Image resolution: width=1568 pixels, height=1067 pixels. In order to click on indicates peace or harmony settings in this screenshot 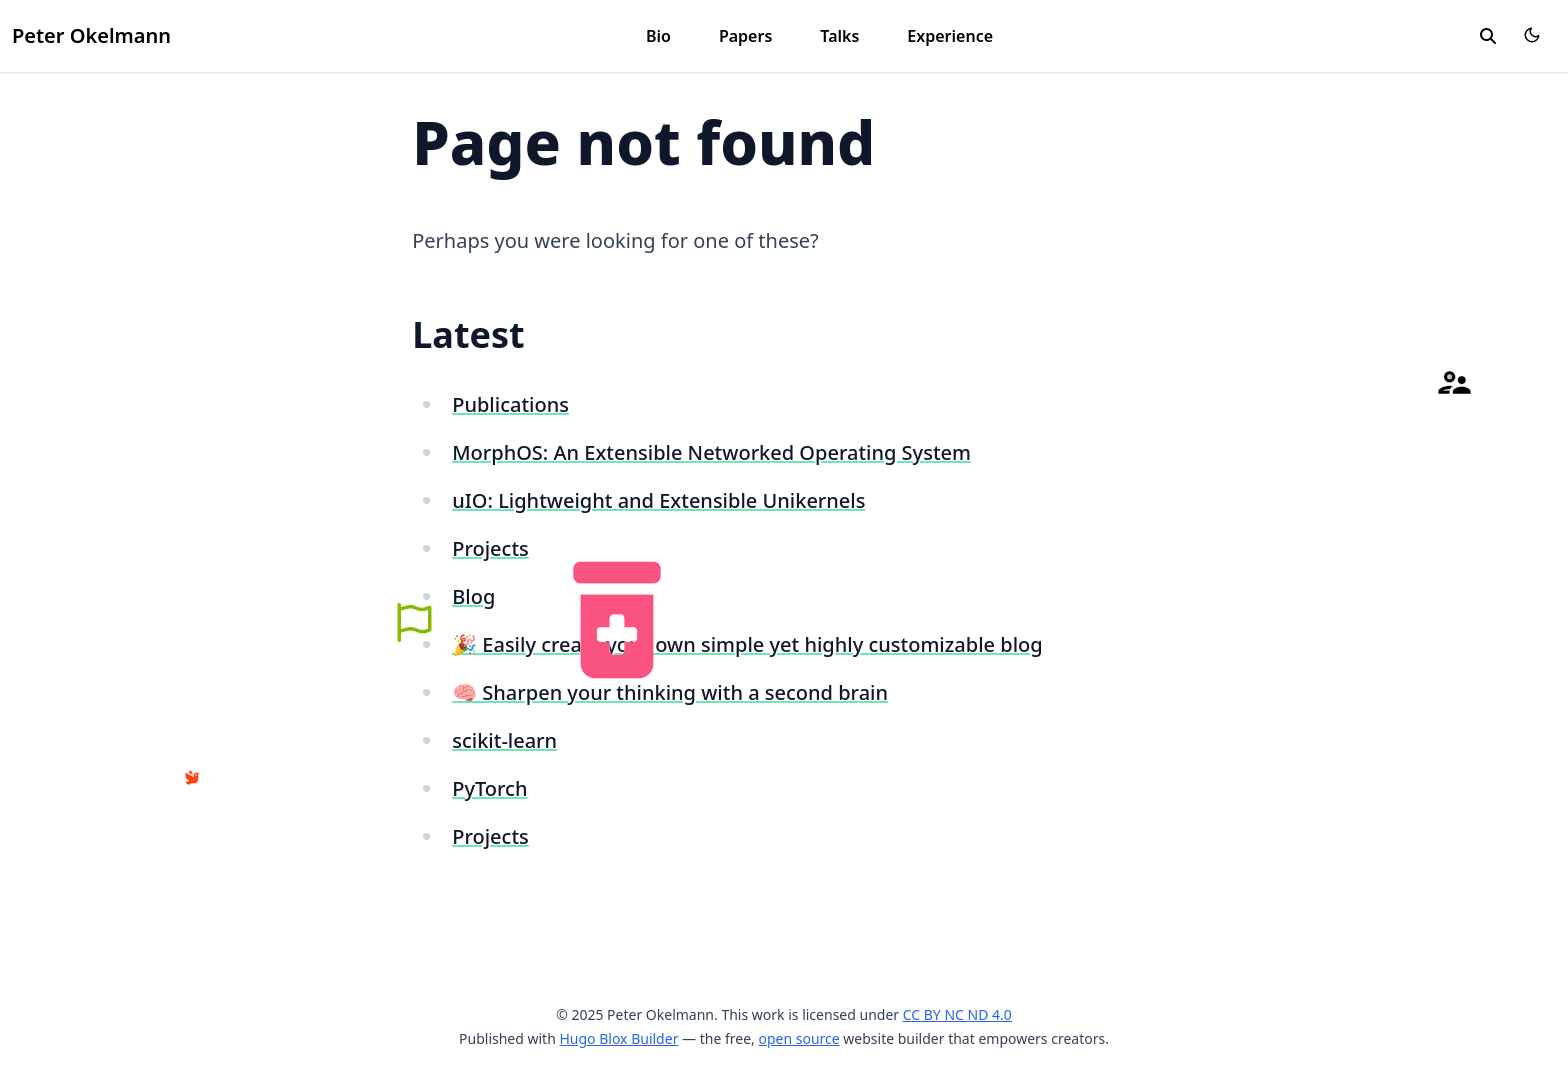, I will do `click(192, 778)`.